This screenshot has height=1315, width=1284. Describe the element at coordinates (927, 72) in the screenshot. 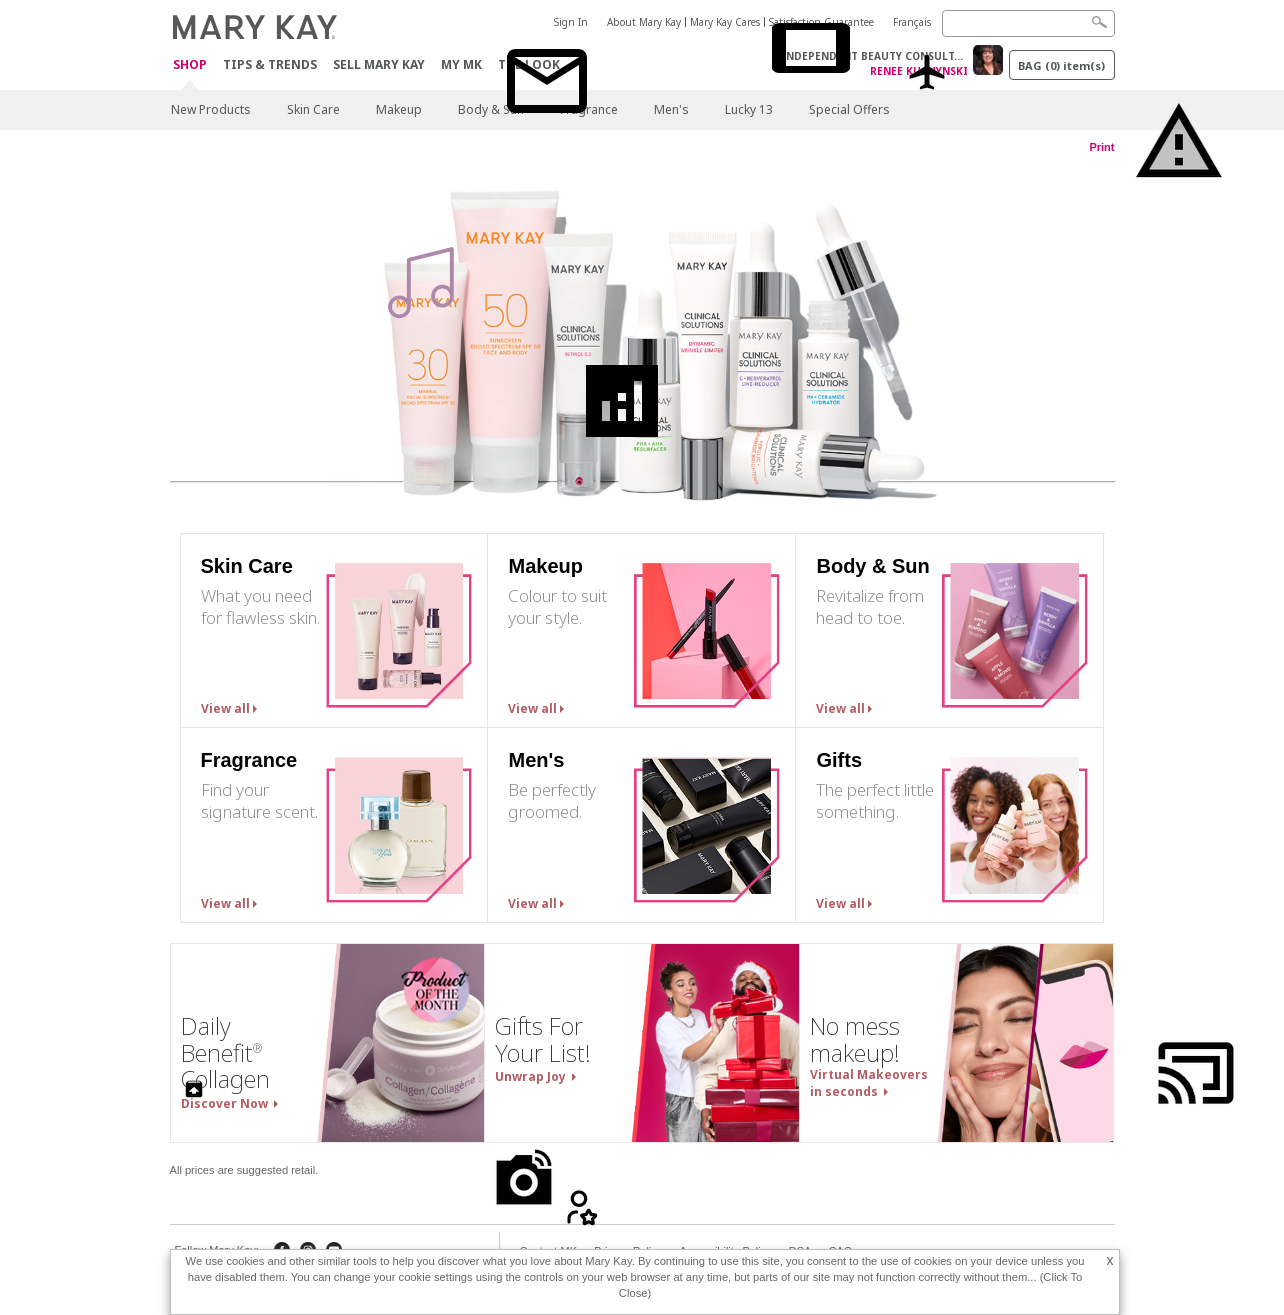

I see `enable airplane mode` at that location.